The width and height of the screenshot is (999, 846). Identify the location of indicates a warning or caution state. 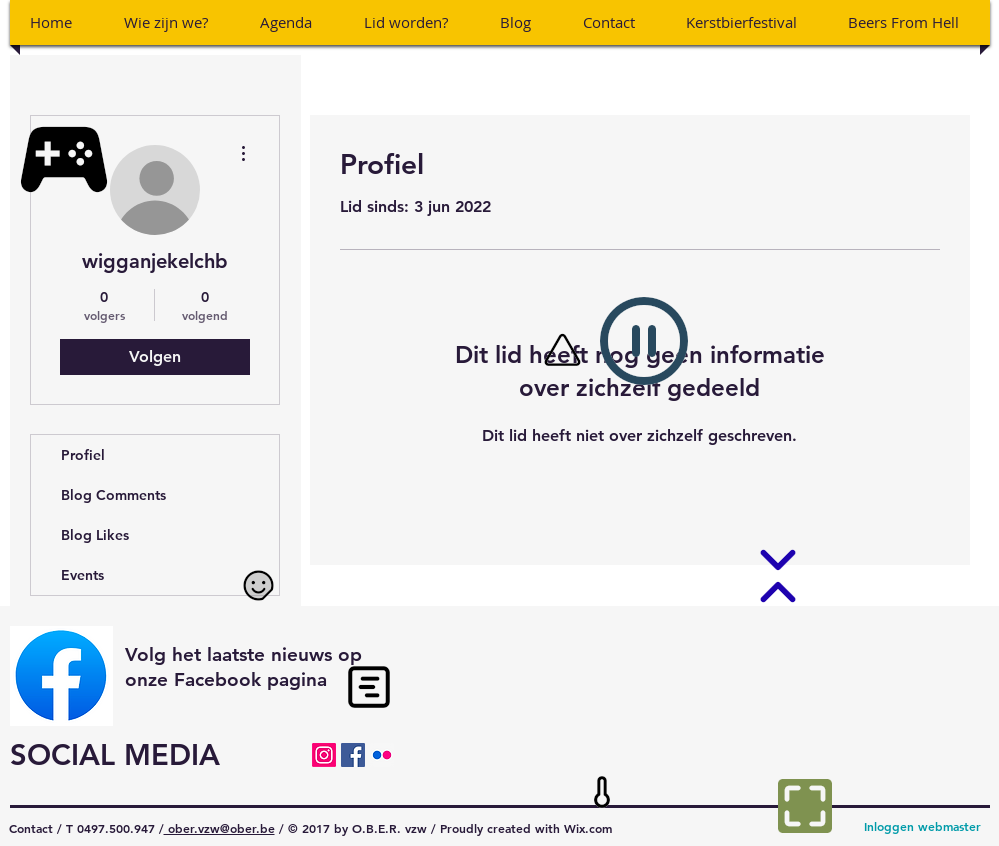
(562, 350).